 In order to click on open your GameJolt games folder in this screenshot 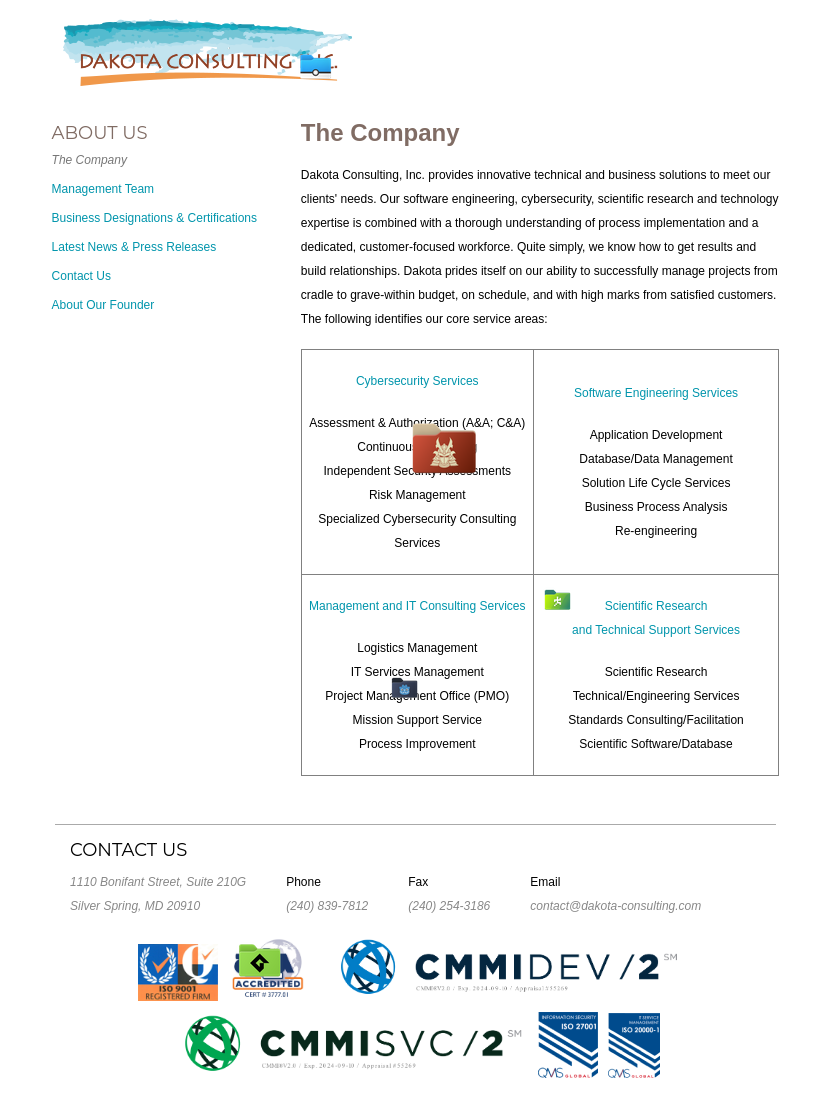, I will do `click(557, 600)`.